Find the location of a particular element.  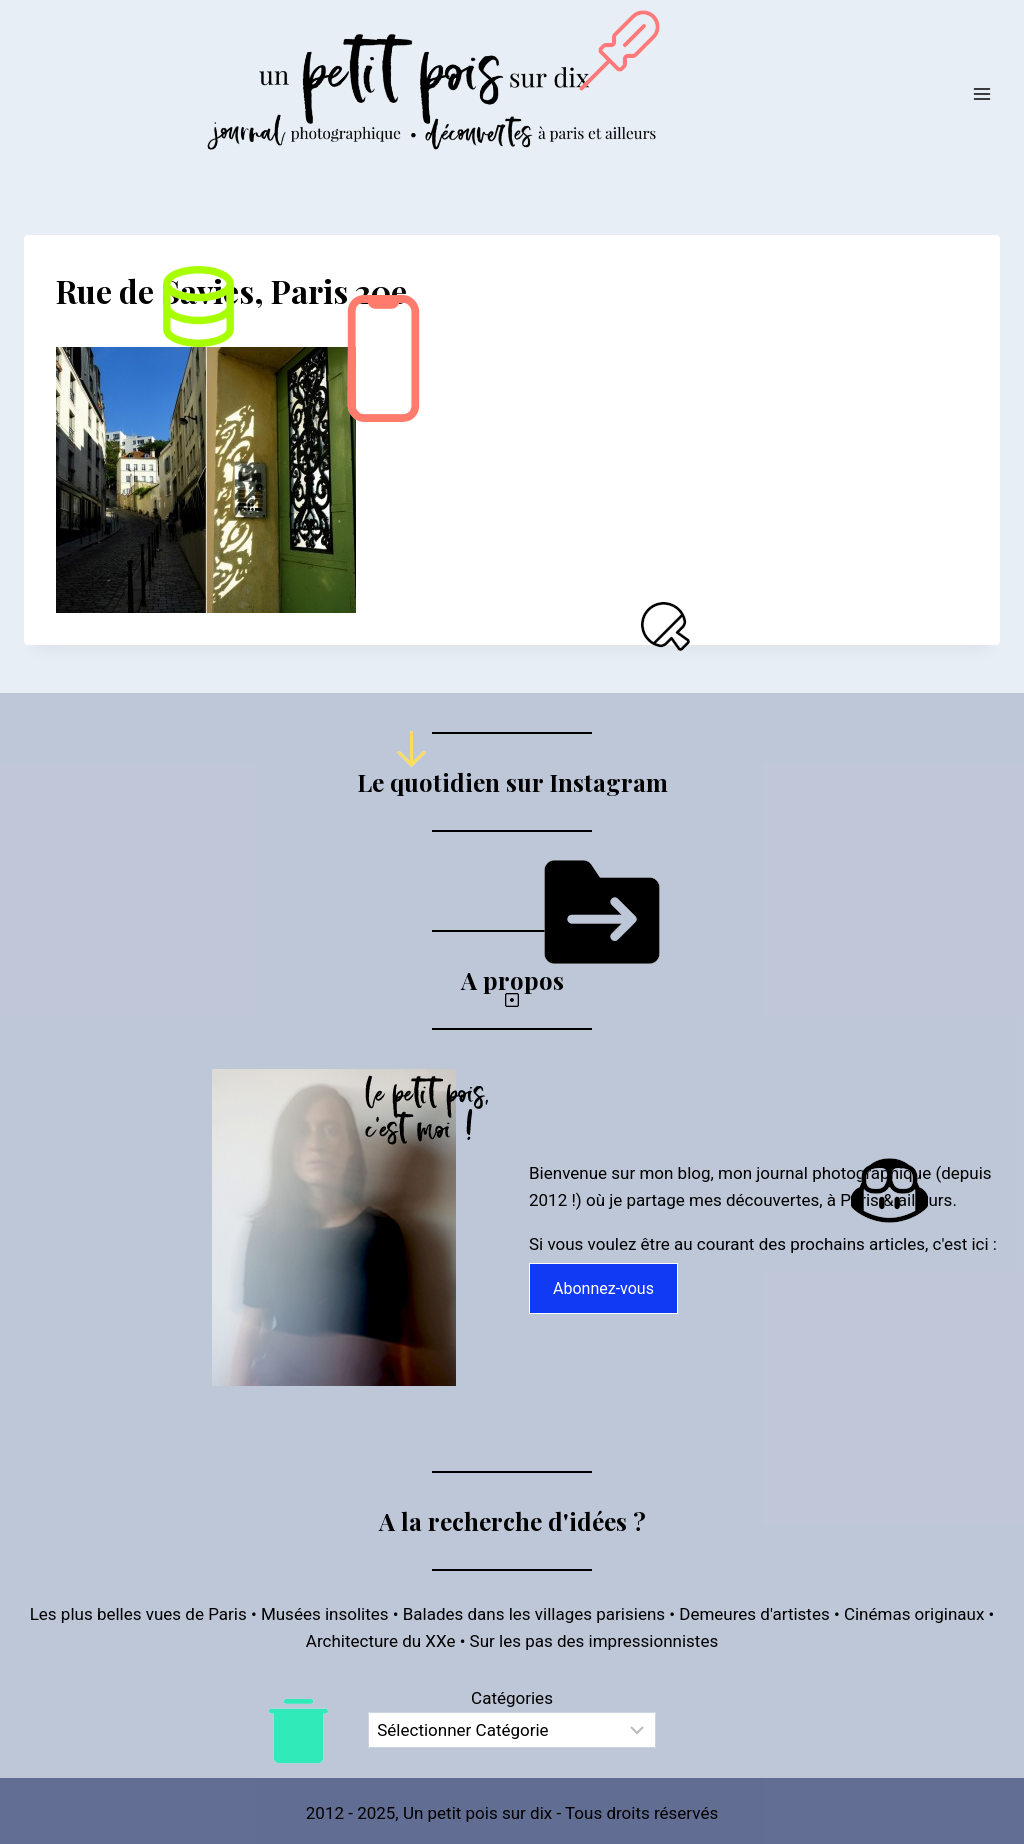

access table tennis or ping pong game is located at coordinates (664, 625).